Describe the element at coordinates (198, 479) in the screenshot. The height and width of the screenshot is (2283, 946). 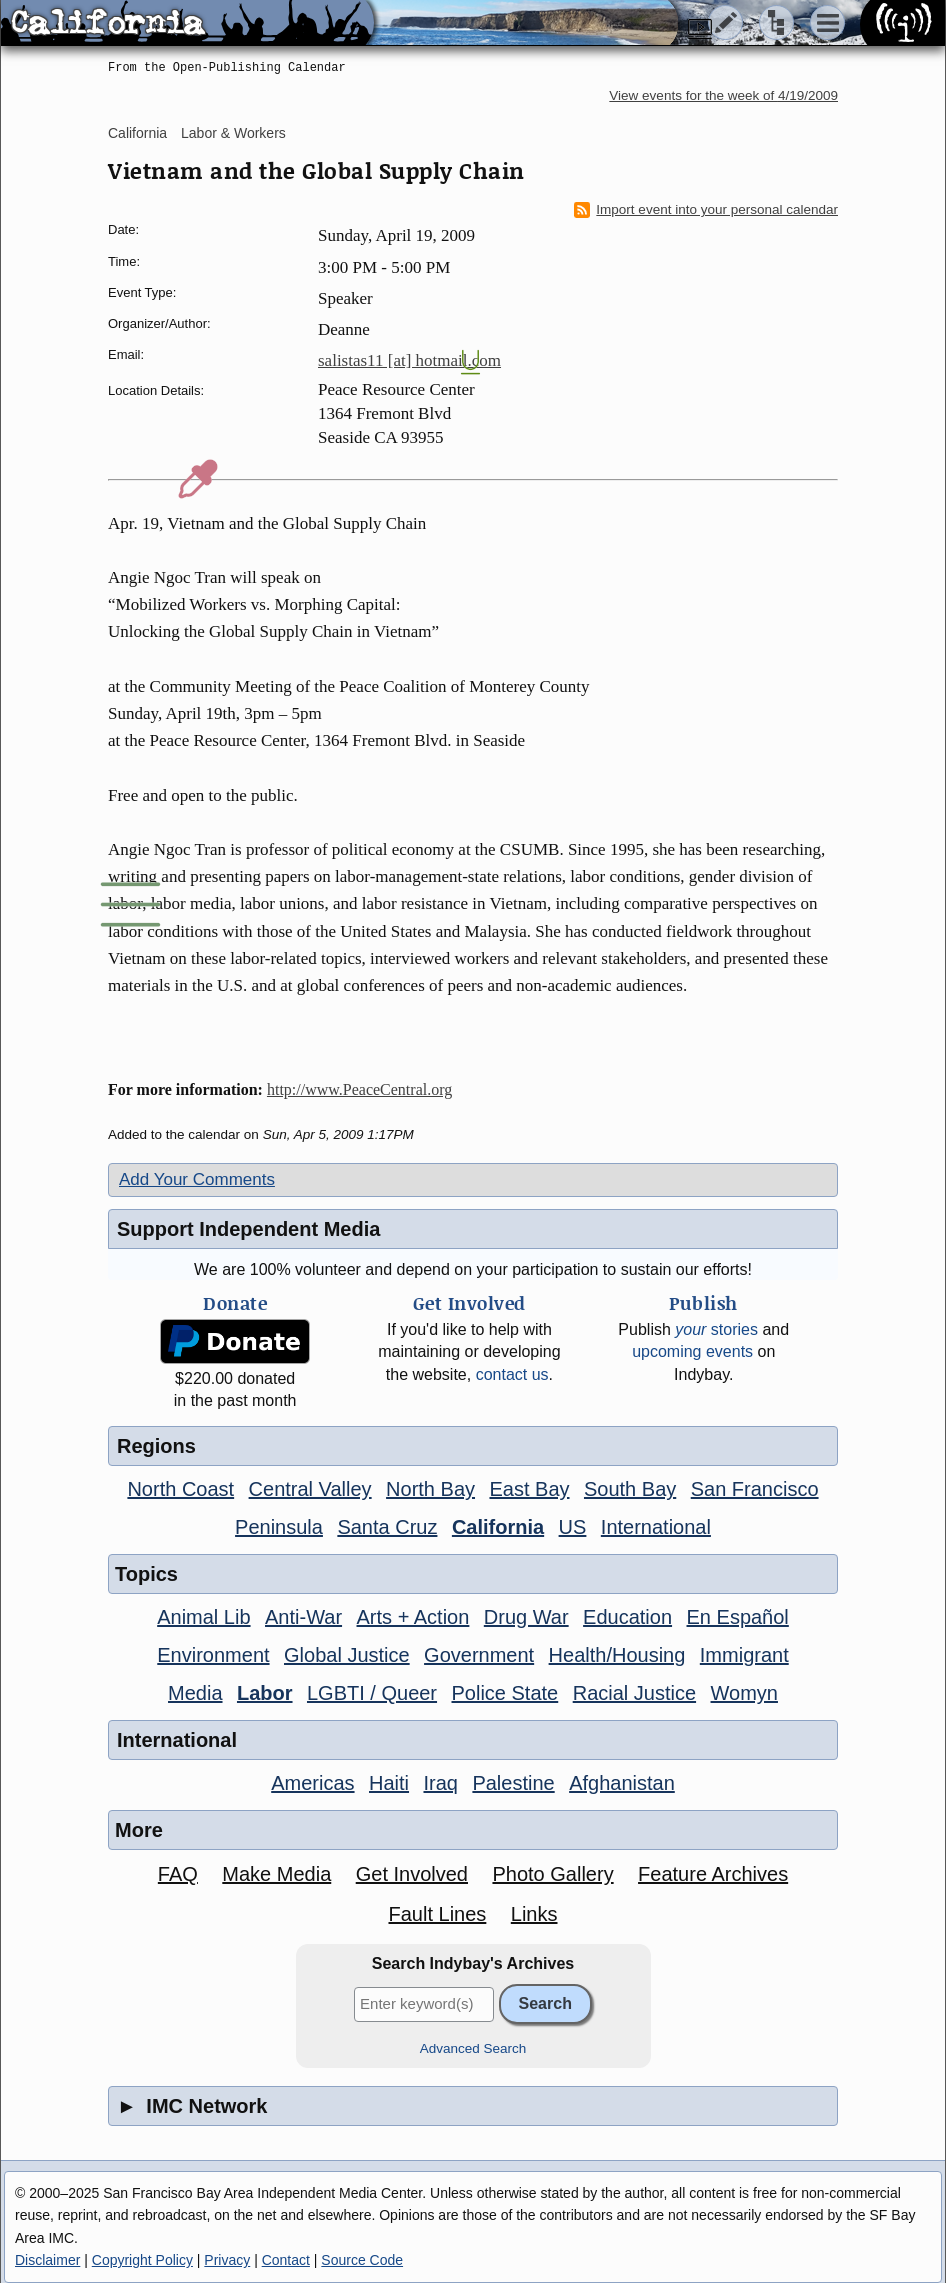
I see `pick a color from the canvas` at that location.